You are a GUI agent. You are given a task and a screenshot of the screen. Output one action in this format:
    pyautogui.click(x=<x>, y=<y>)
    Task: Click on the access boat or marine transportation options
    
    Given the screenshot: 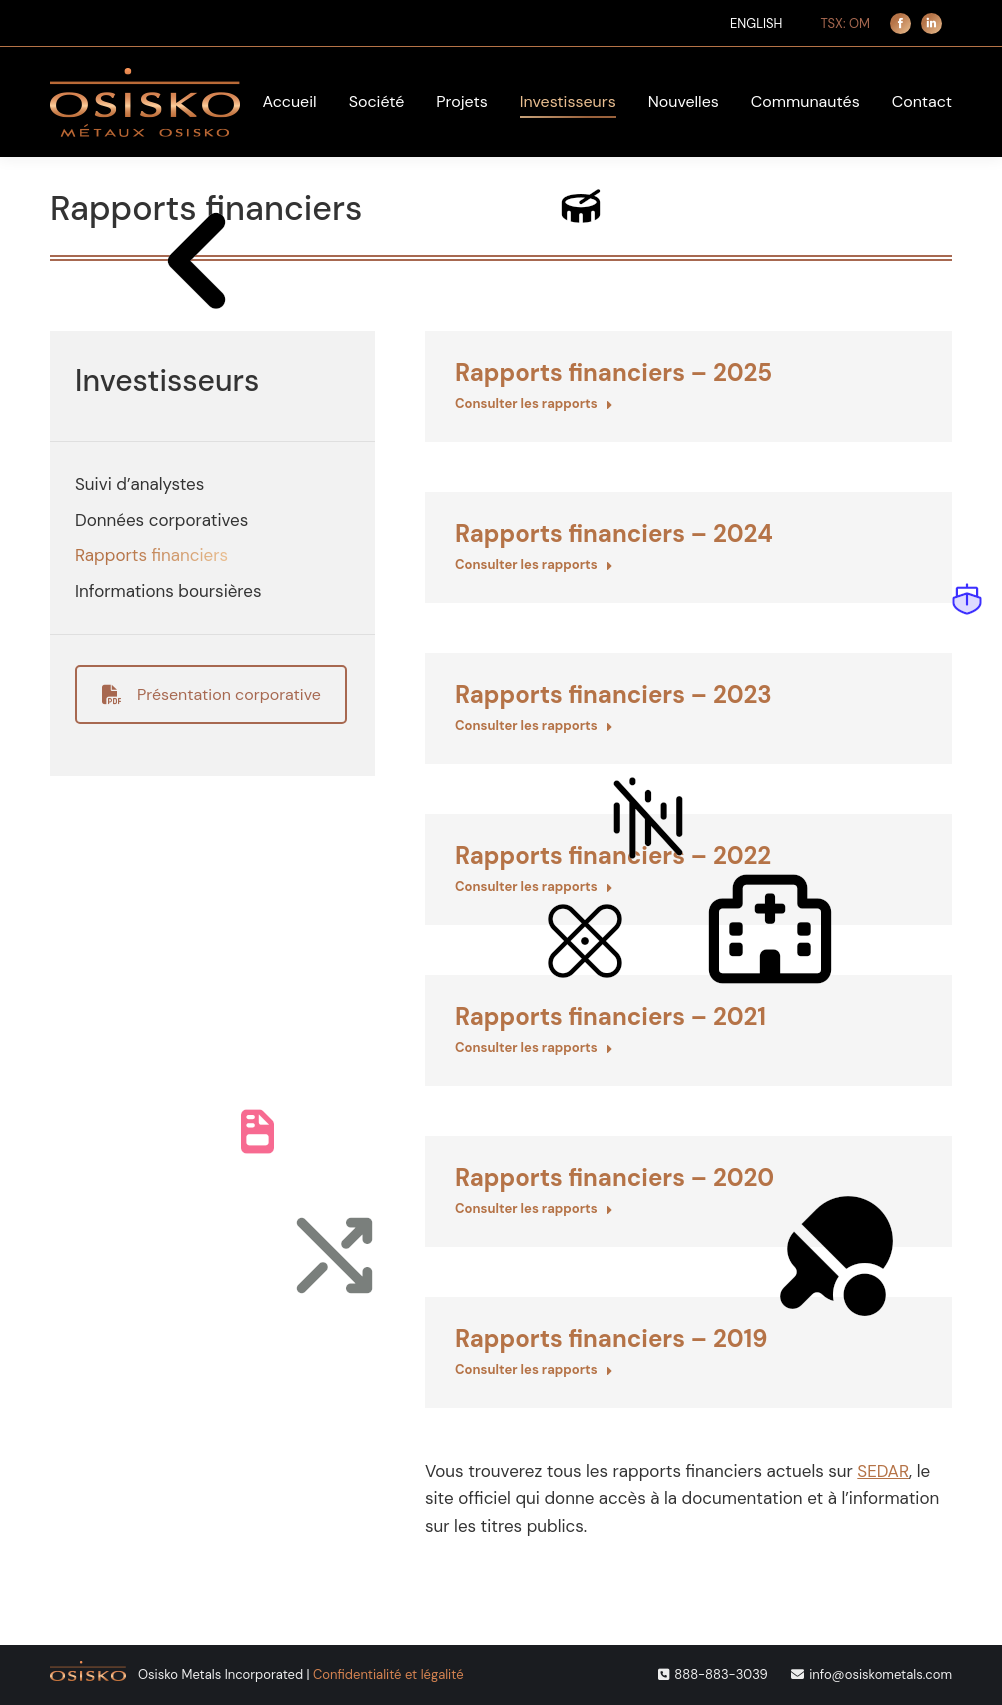 What is the action you would take?
    pyautogui.click(x=967, y=599)
    